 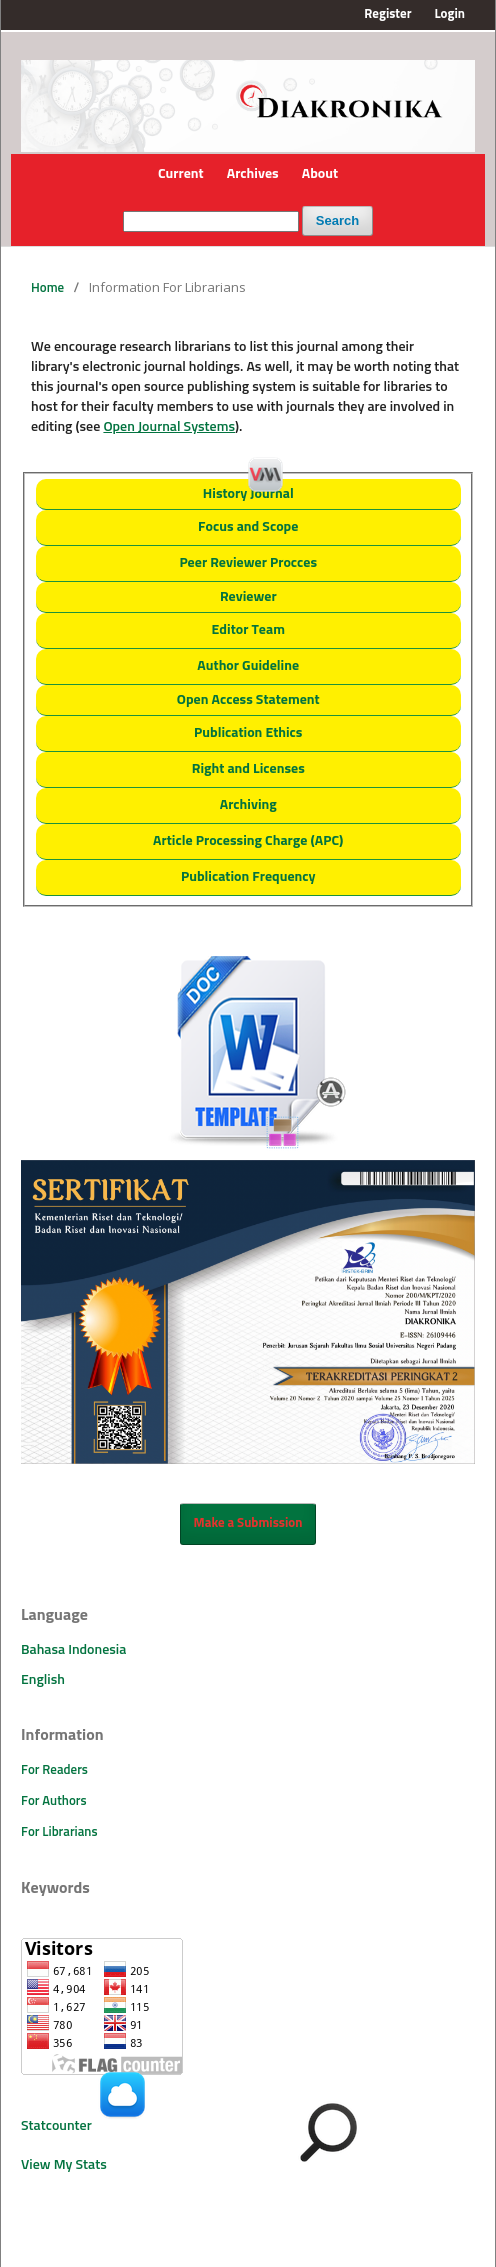 I want to click on select all items in the current view, so click(x=282, y=1132).